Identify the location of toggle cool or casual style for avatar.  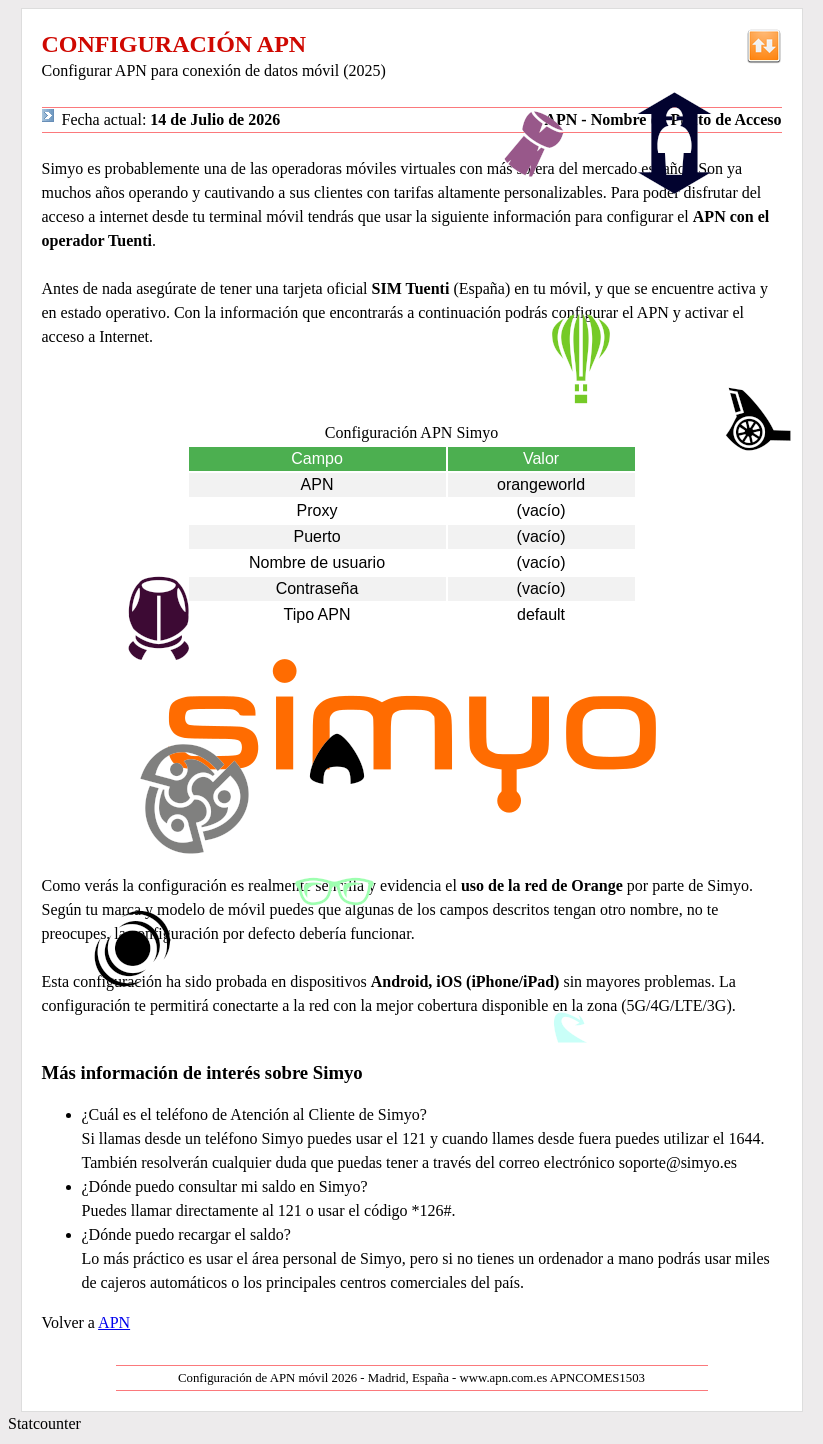
(334, 891).